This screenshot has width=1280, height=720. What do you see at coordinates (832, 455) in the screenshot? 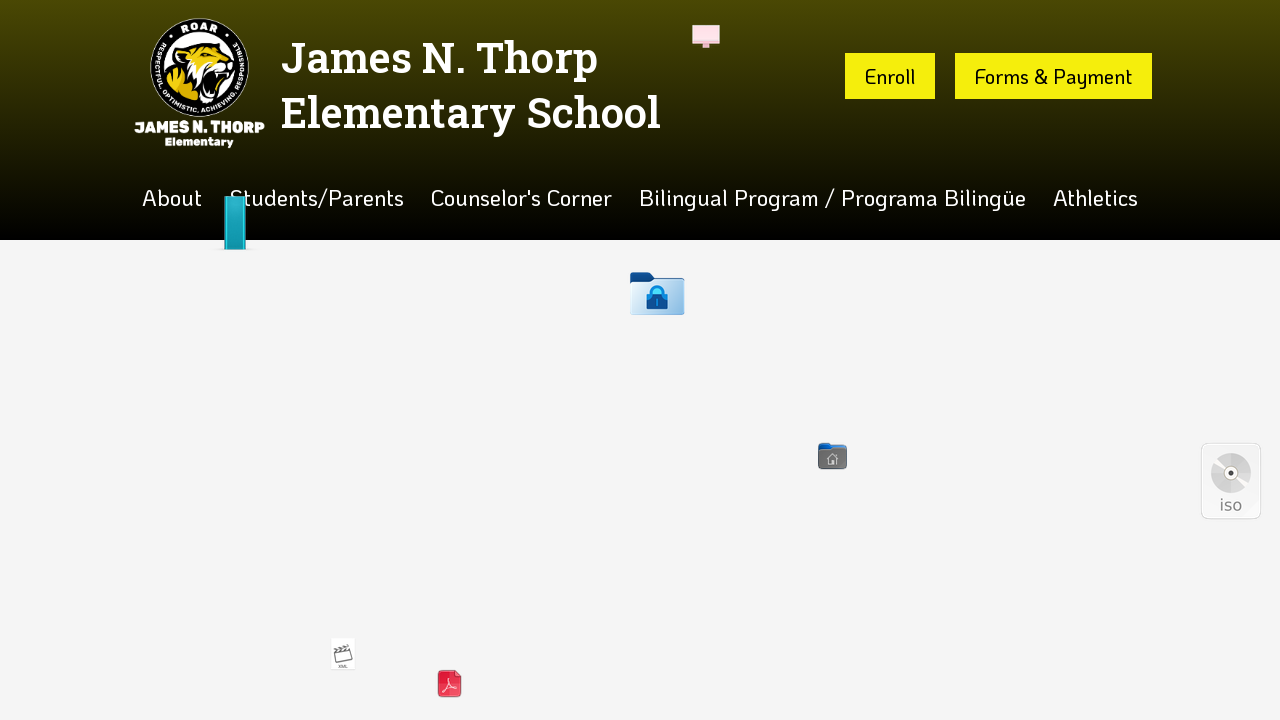
I see `access your home folder` at bounding box center [832, 455].